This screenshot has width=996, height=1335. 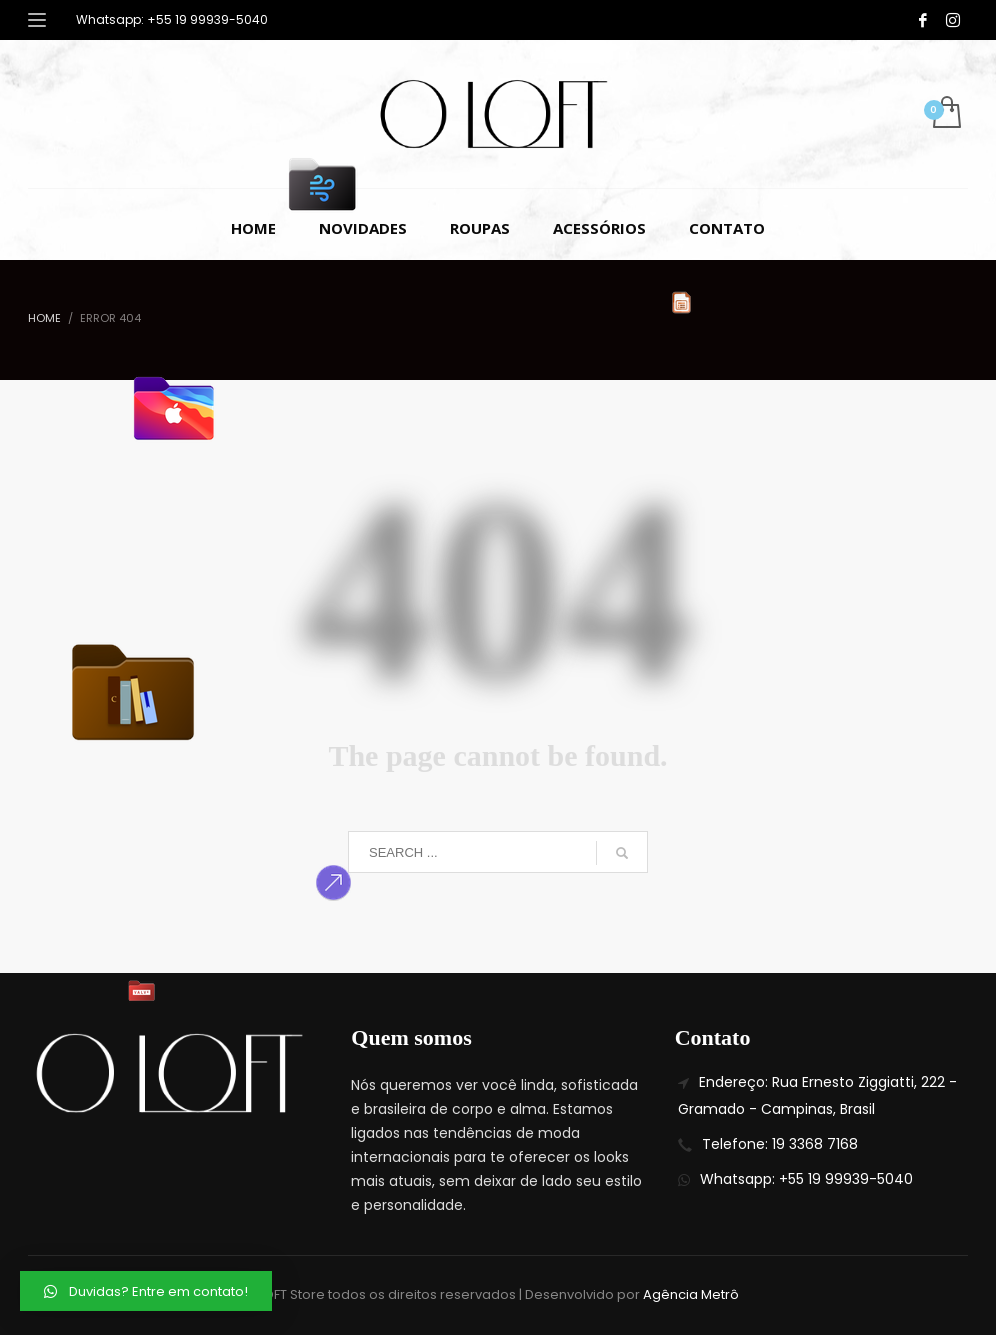 I want to click on indicates a symbolic link or shortcut to another file, so click(x=333, y=882).